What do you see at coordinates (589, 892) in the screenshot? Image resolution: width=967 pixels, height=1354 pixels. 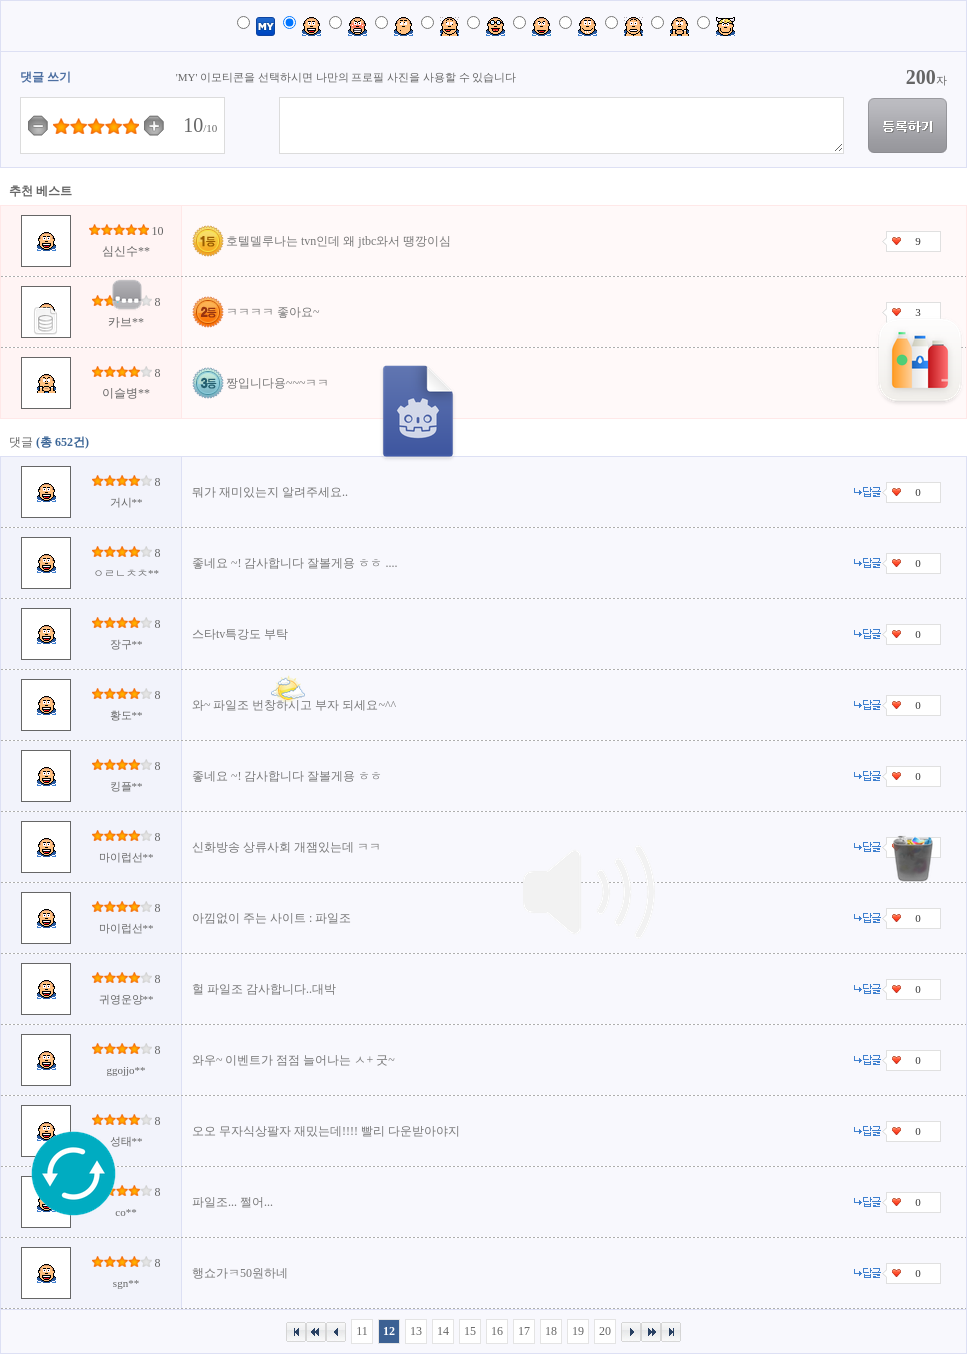 I see `indicates volume is set to high` at bounding box center [589, 892].